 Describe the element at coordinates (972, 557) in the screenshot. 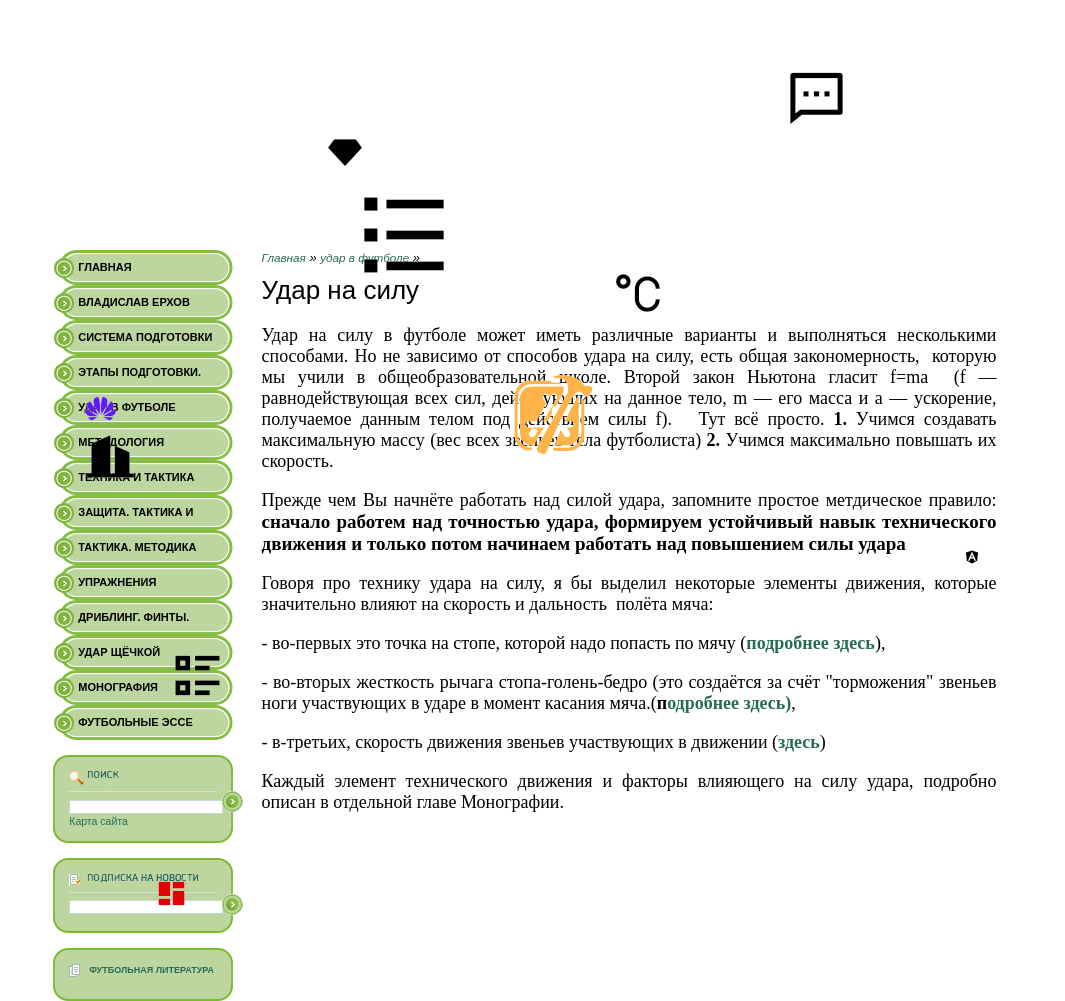

I see `AngularJS framework logo` at that location.